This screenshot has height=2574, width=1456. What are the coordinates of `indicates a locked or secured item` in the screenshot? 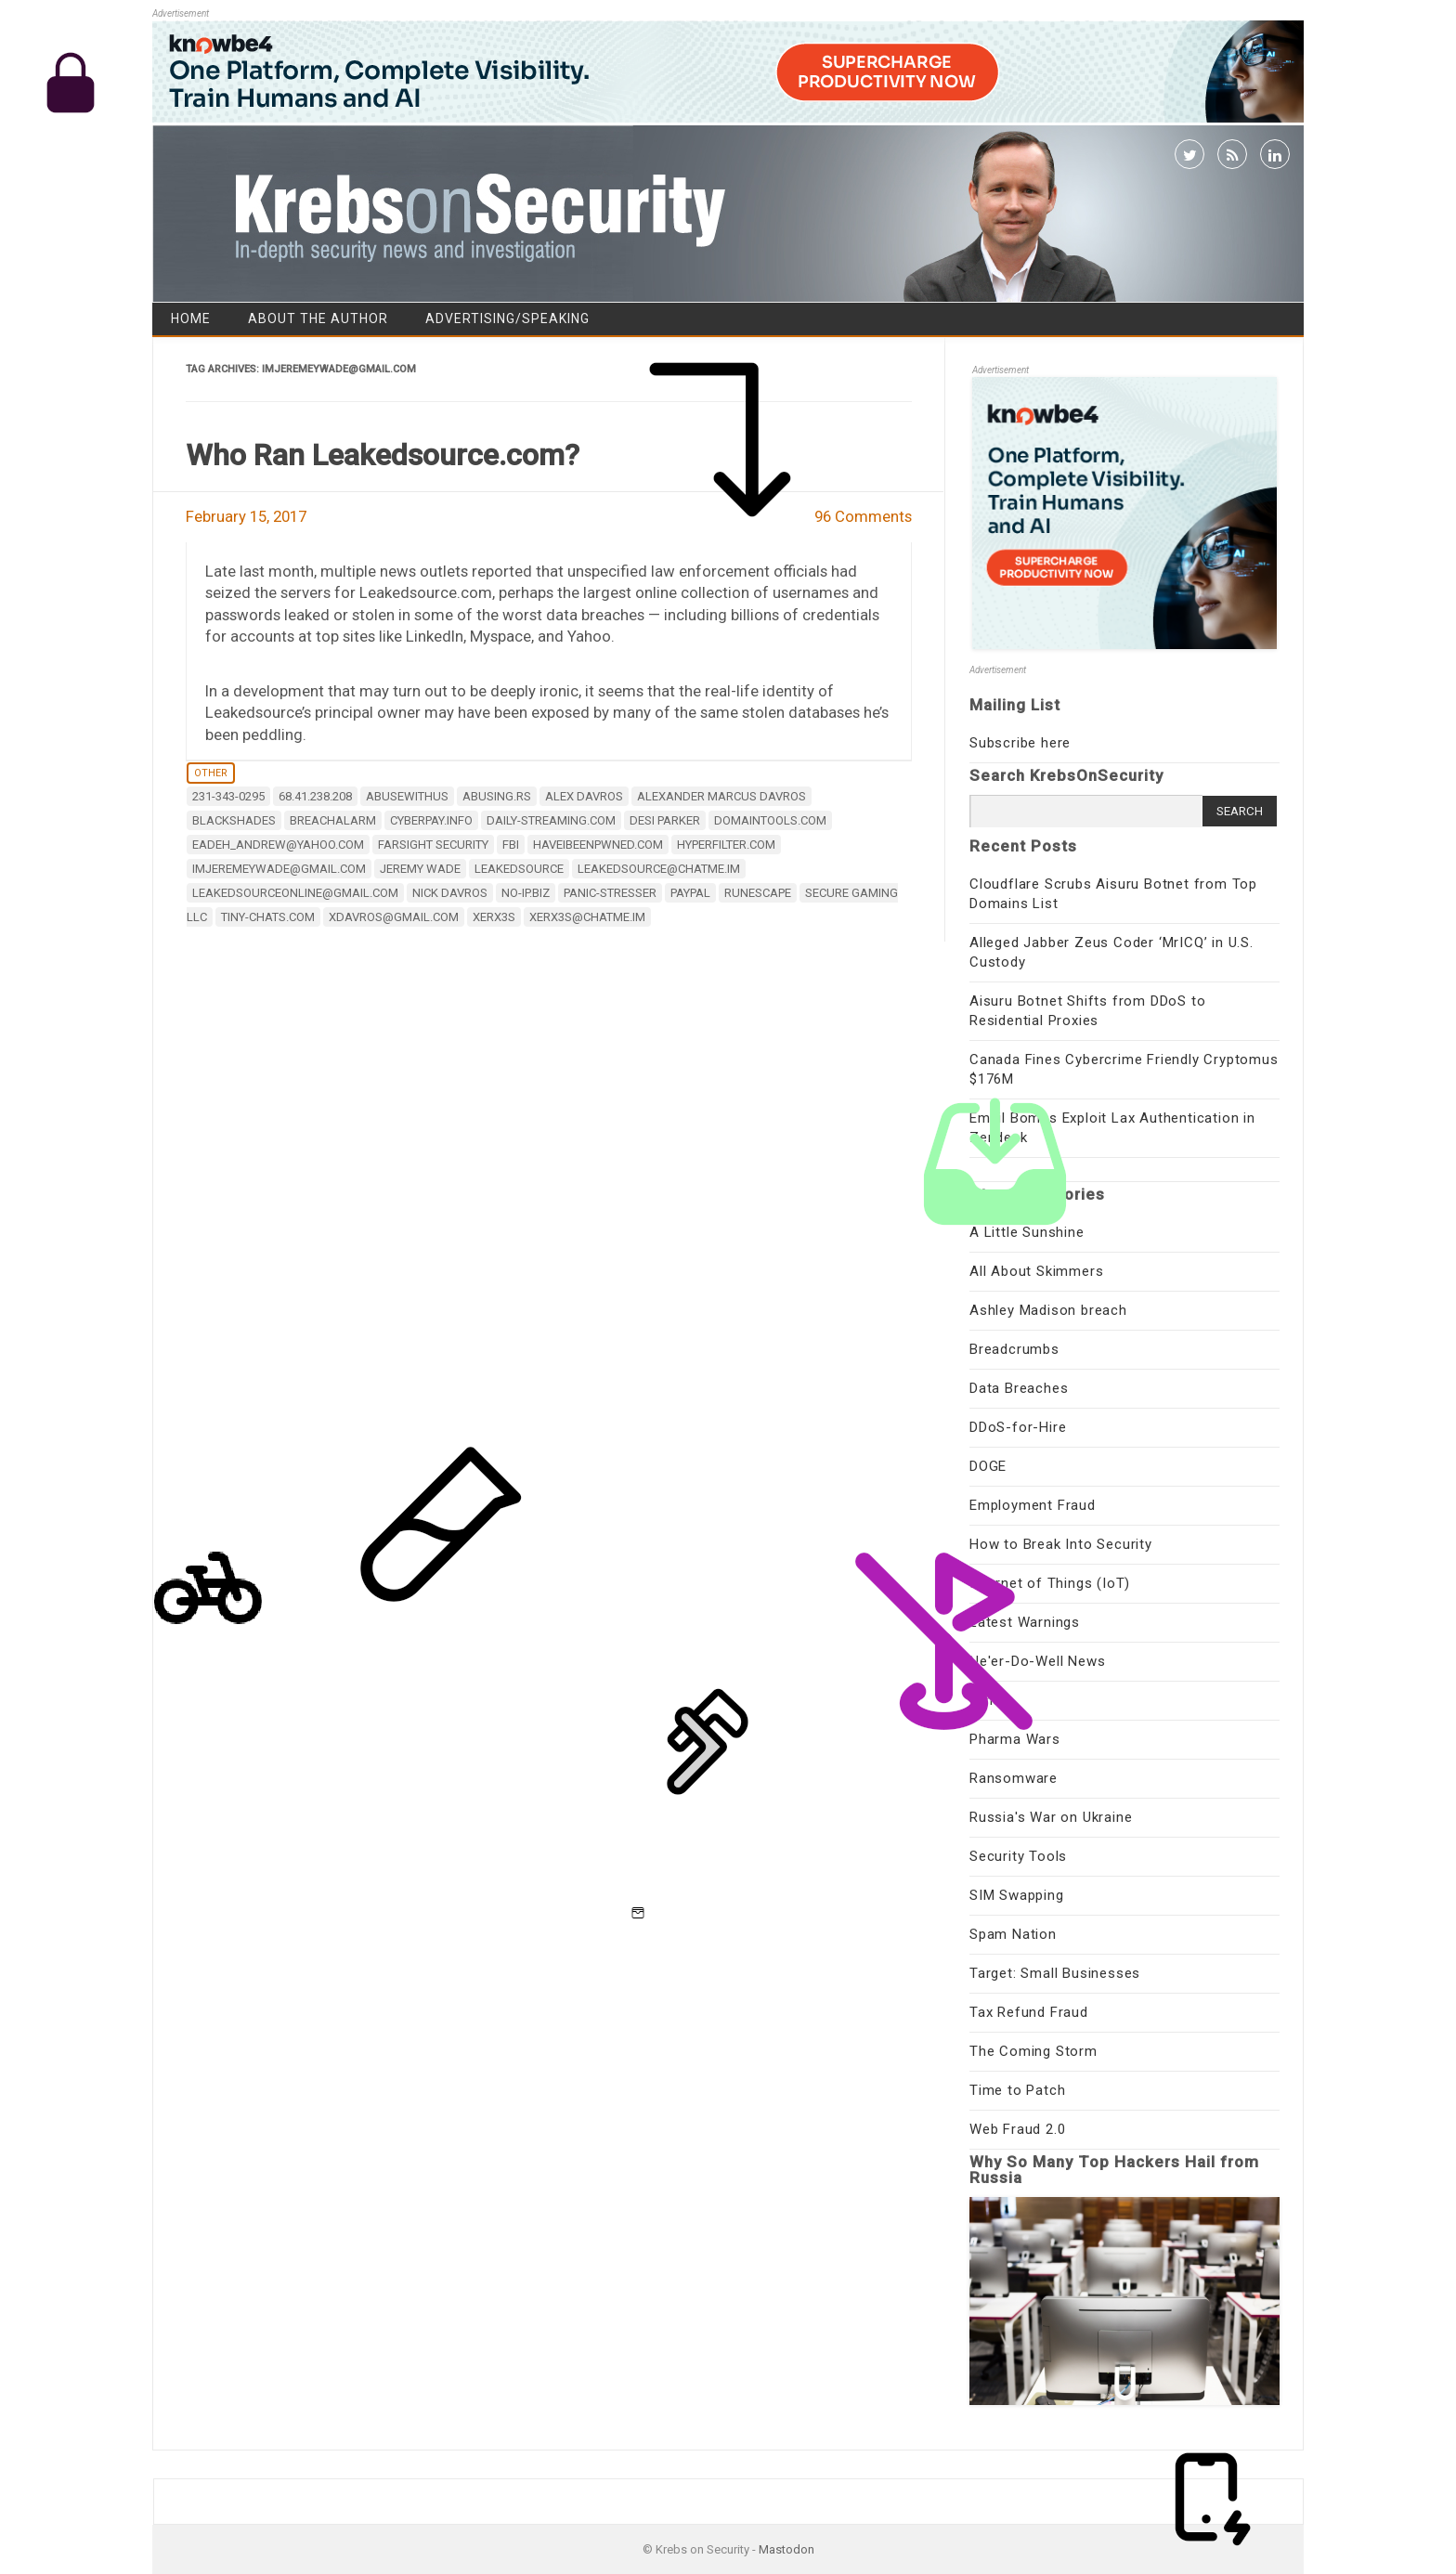 It's located at (71, 83).